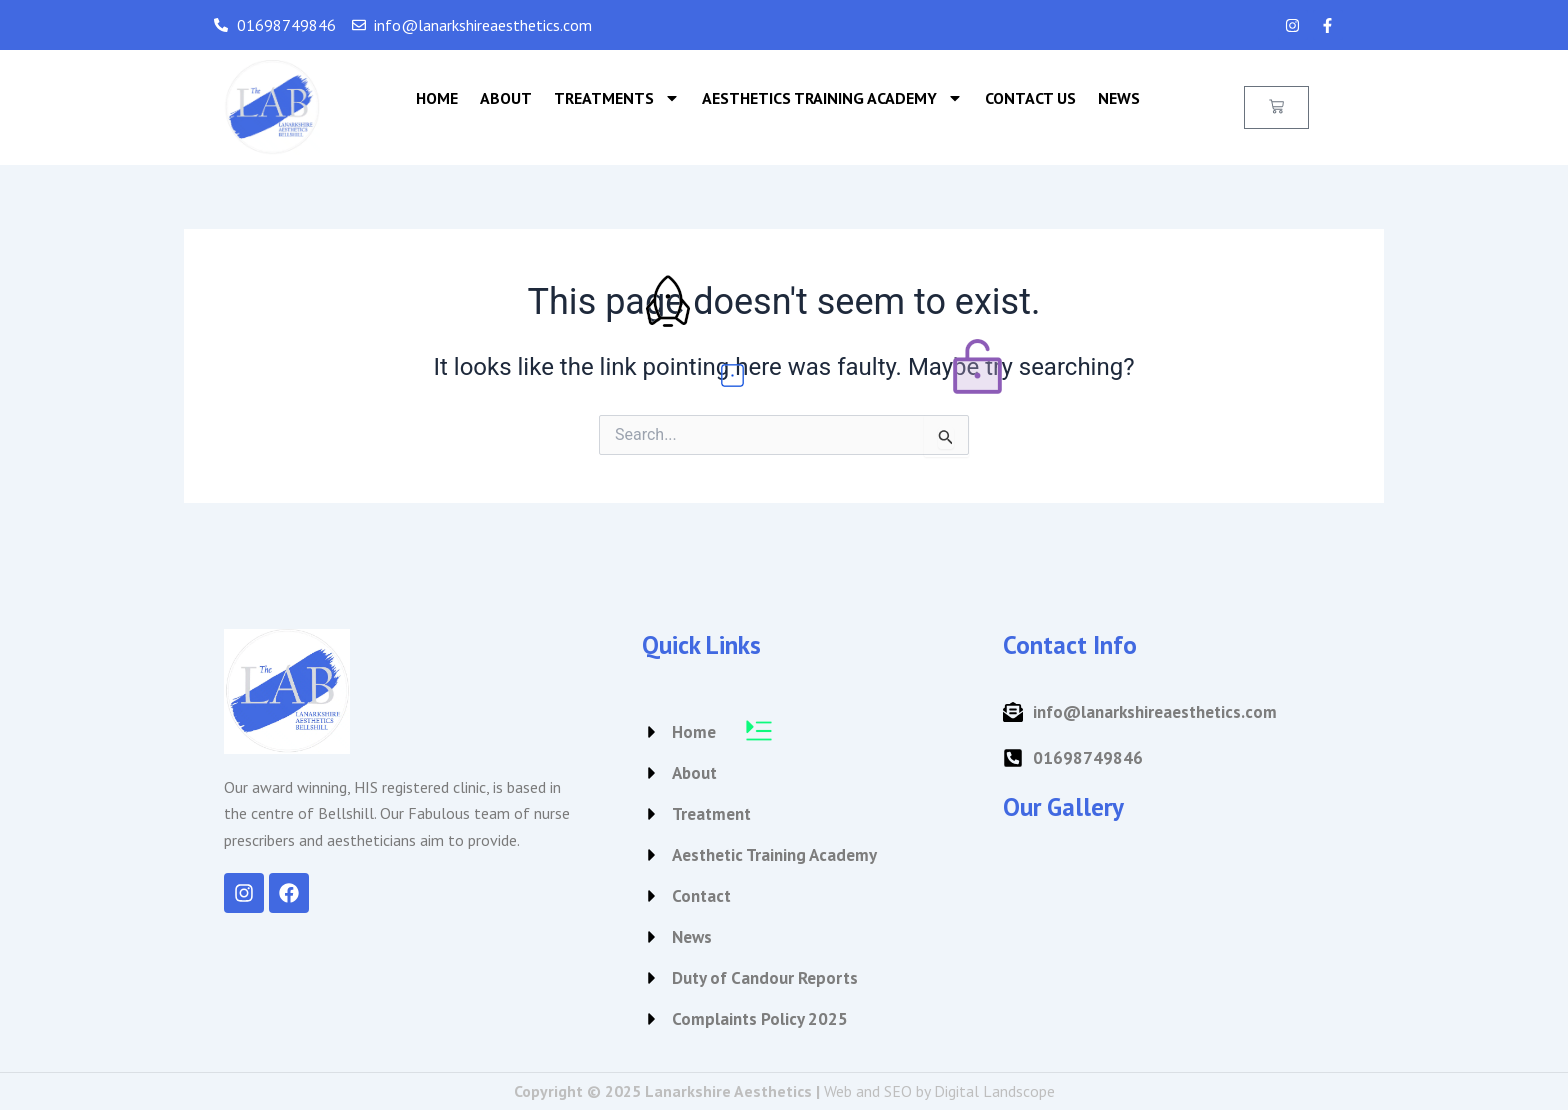  Describe the element at coordinates (732, 375) in the screenshot. I see `indicates a roll result of one on a dice` at that location.